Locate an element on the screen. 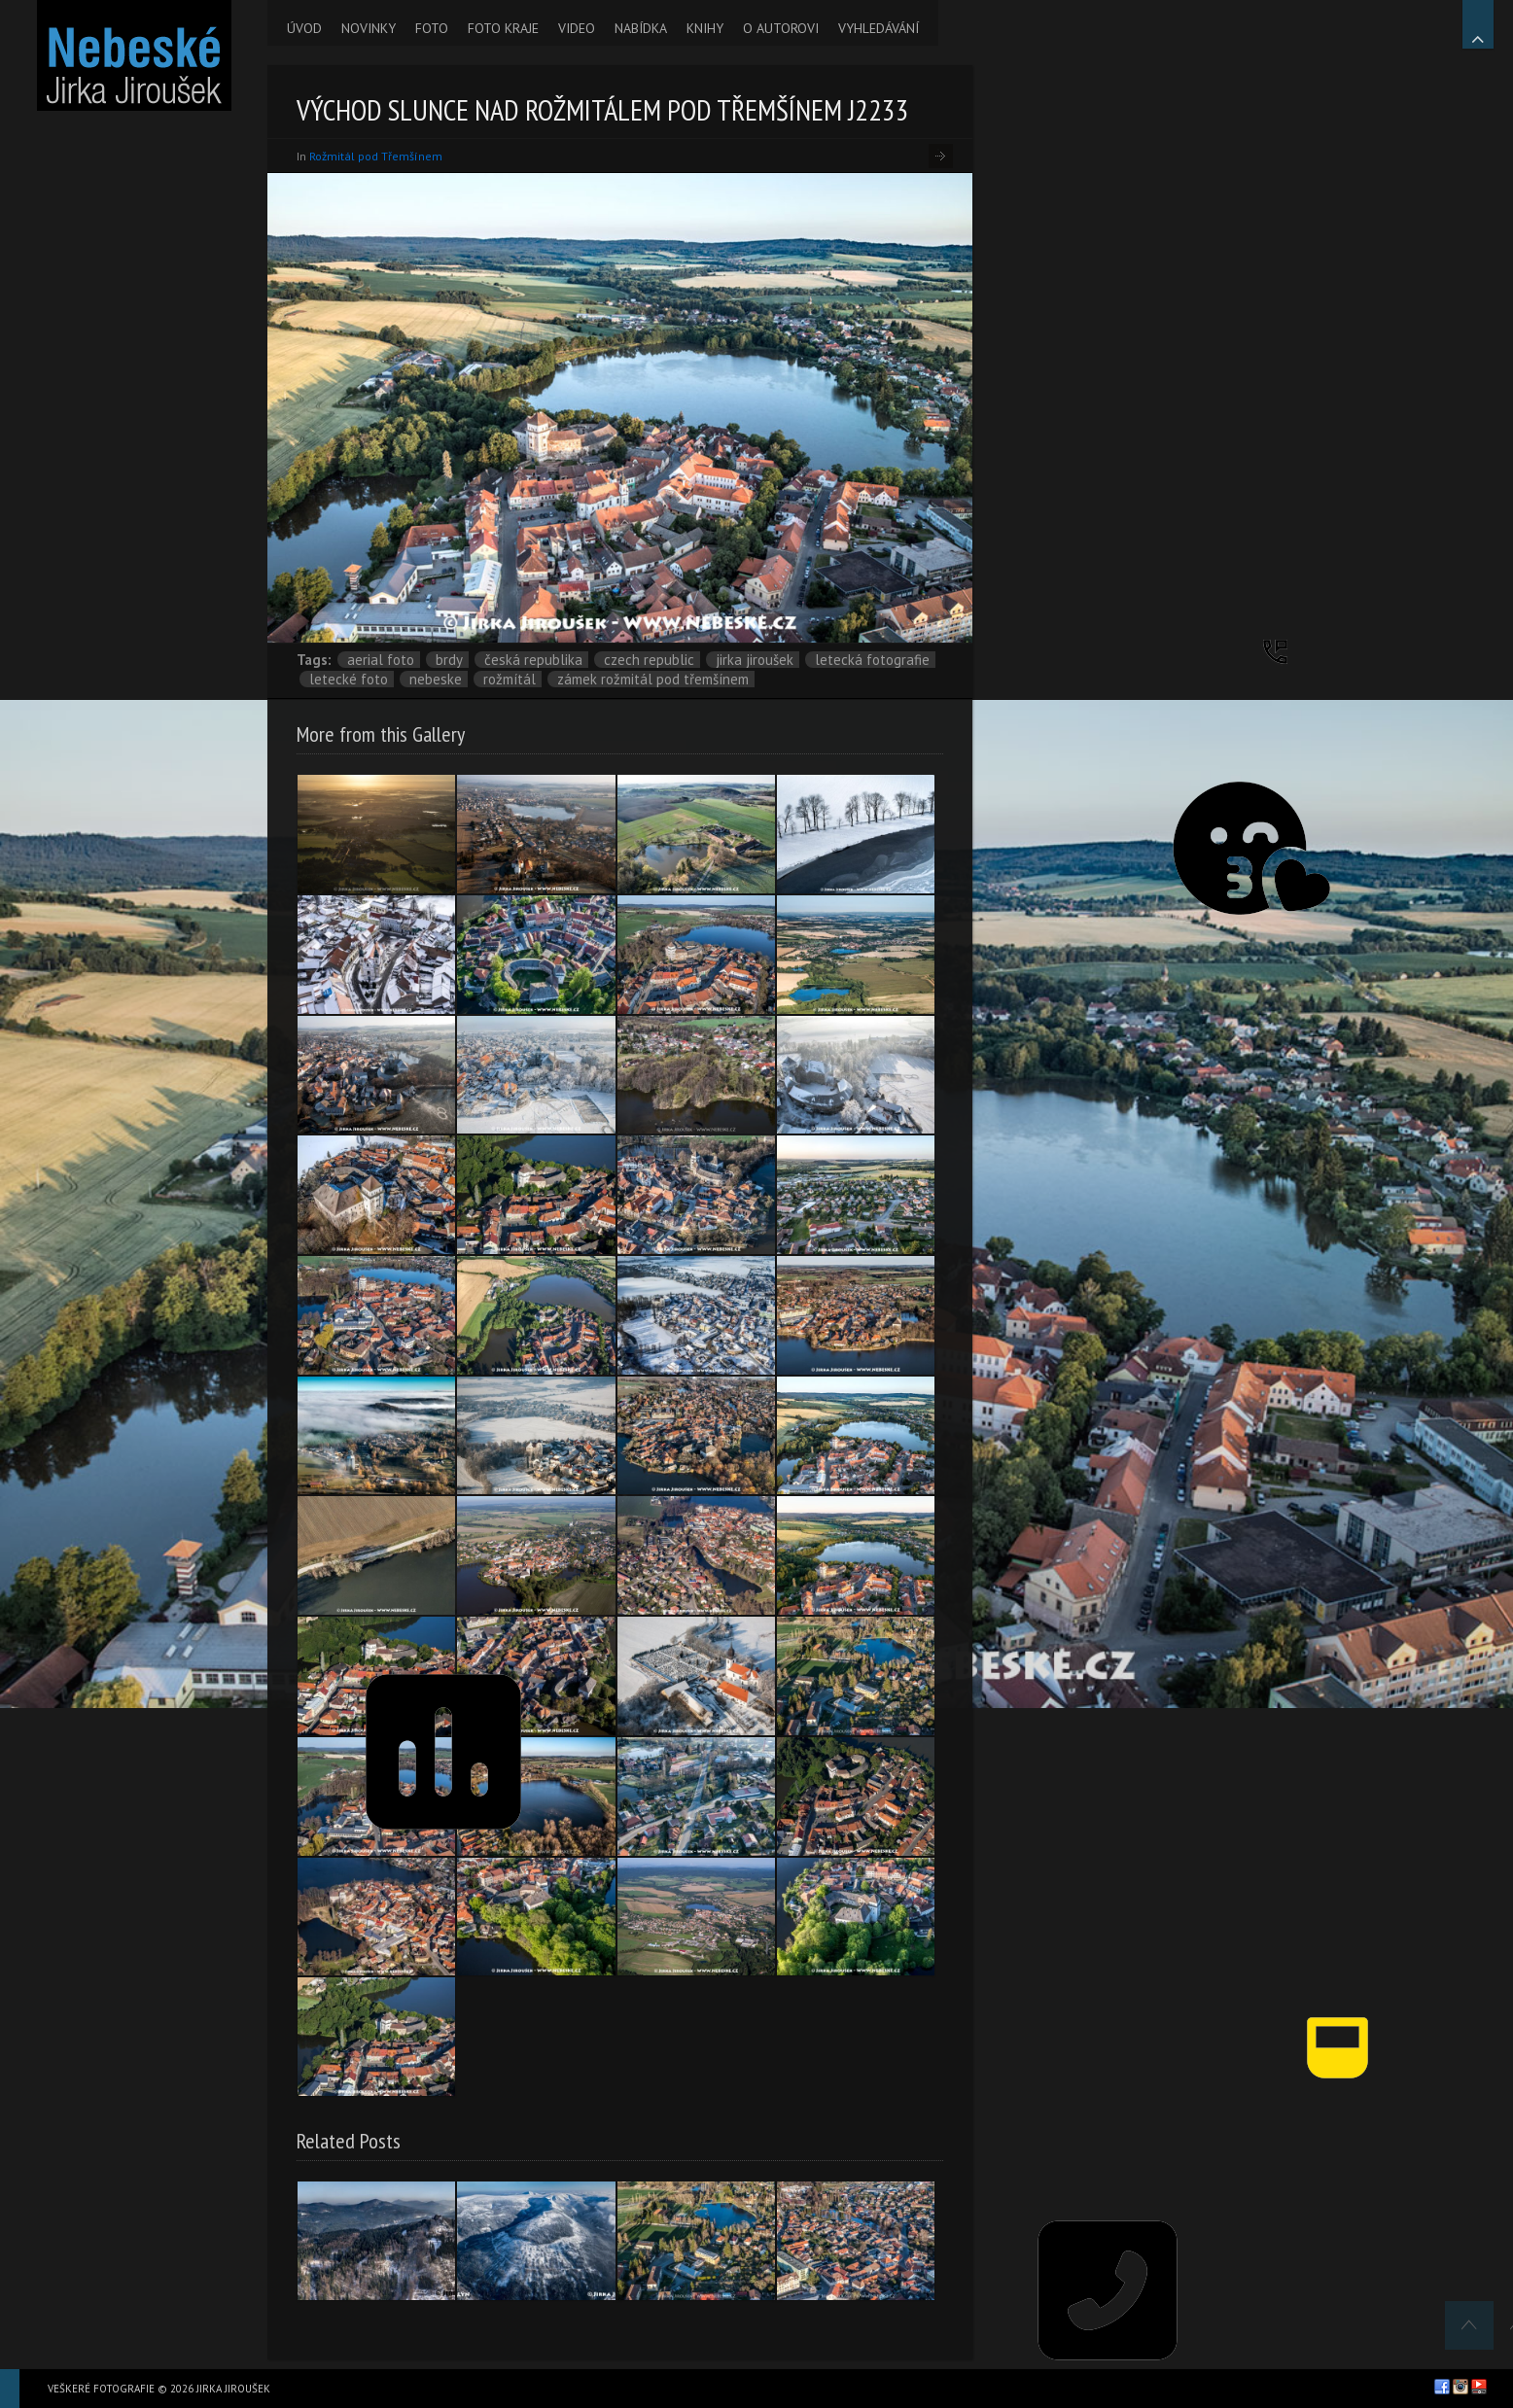 This screenshot has height=2408, width=1513. view poll results is located at coordinates (443, 1752).